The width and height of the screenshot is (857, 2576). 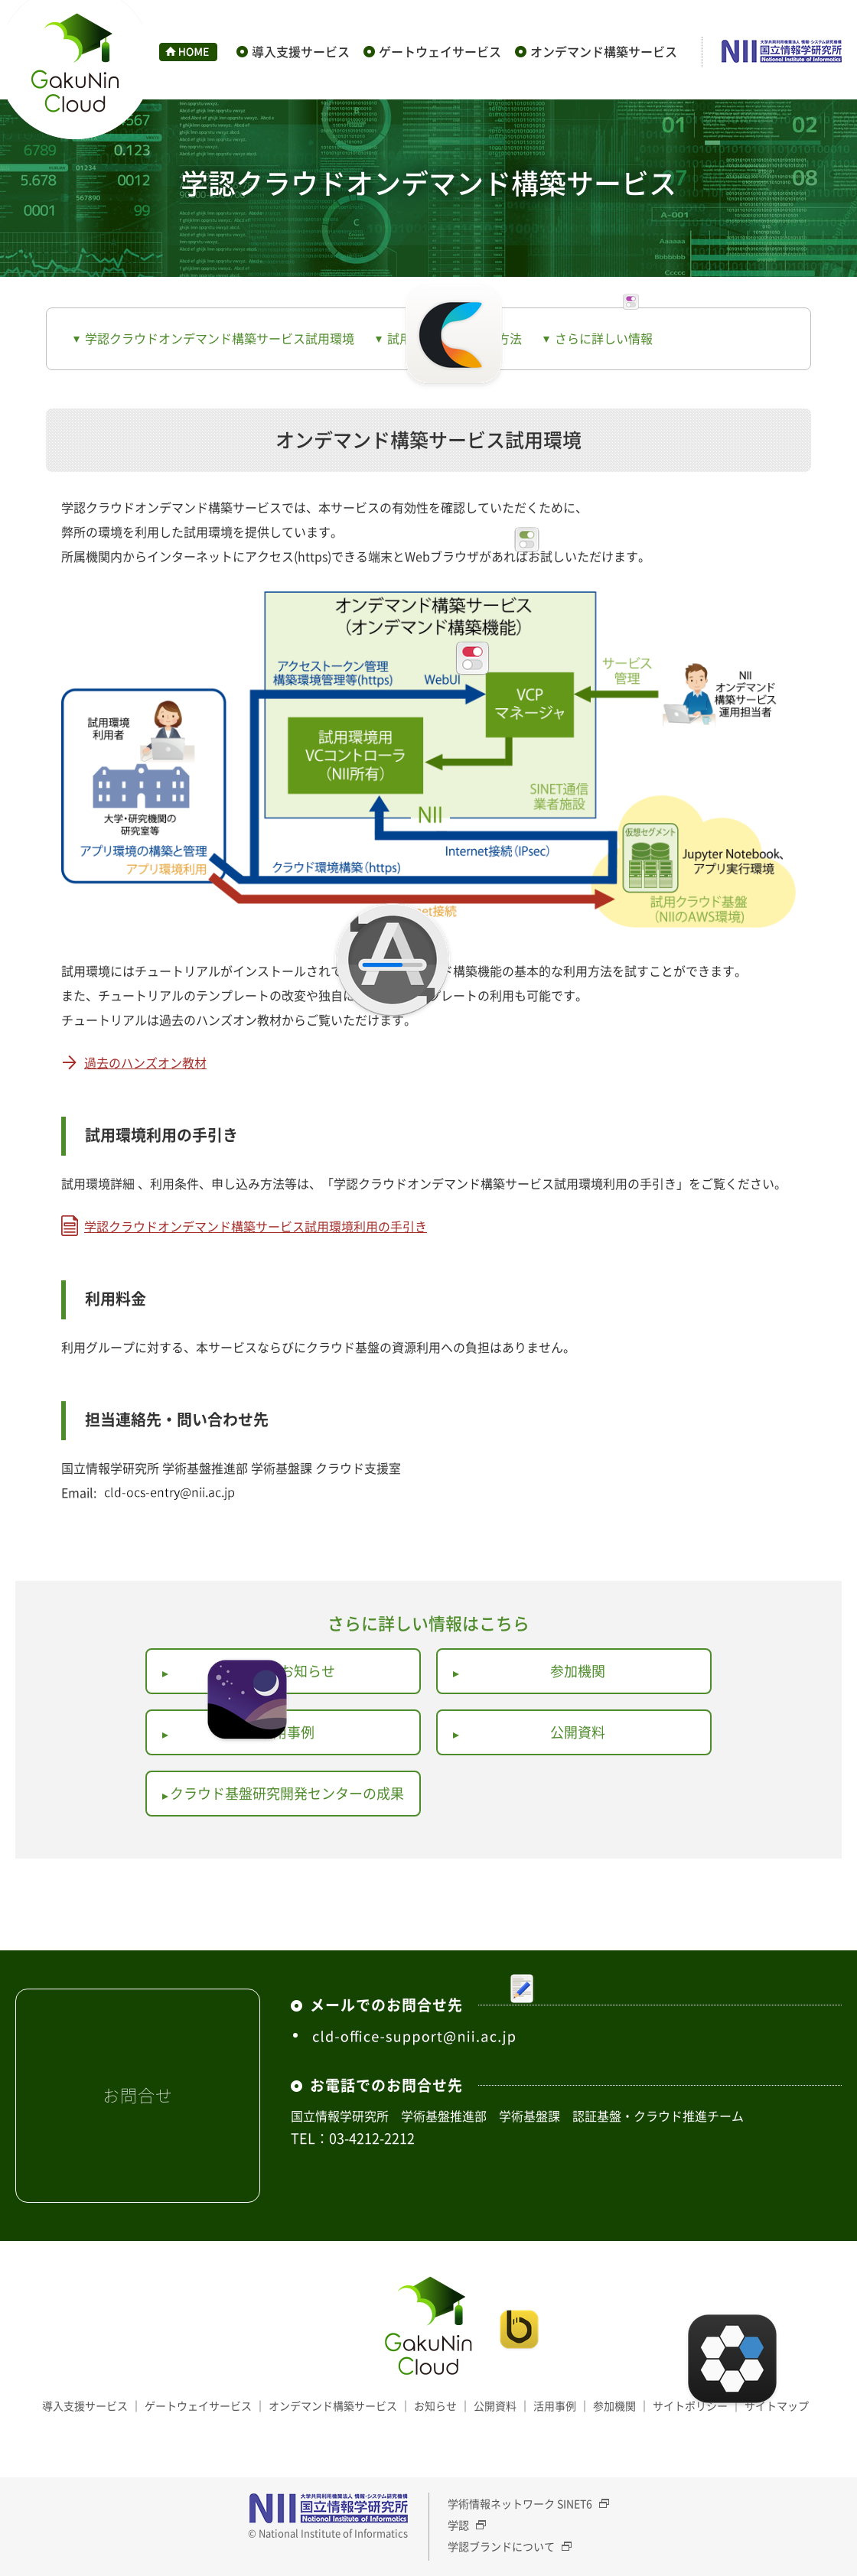 What do you see at coordinates (732, 2359) in the screenshot?
I see `launch robocraft game` at bounding box center [732, 2359].